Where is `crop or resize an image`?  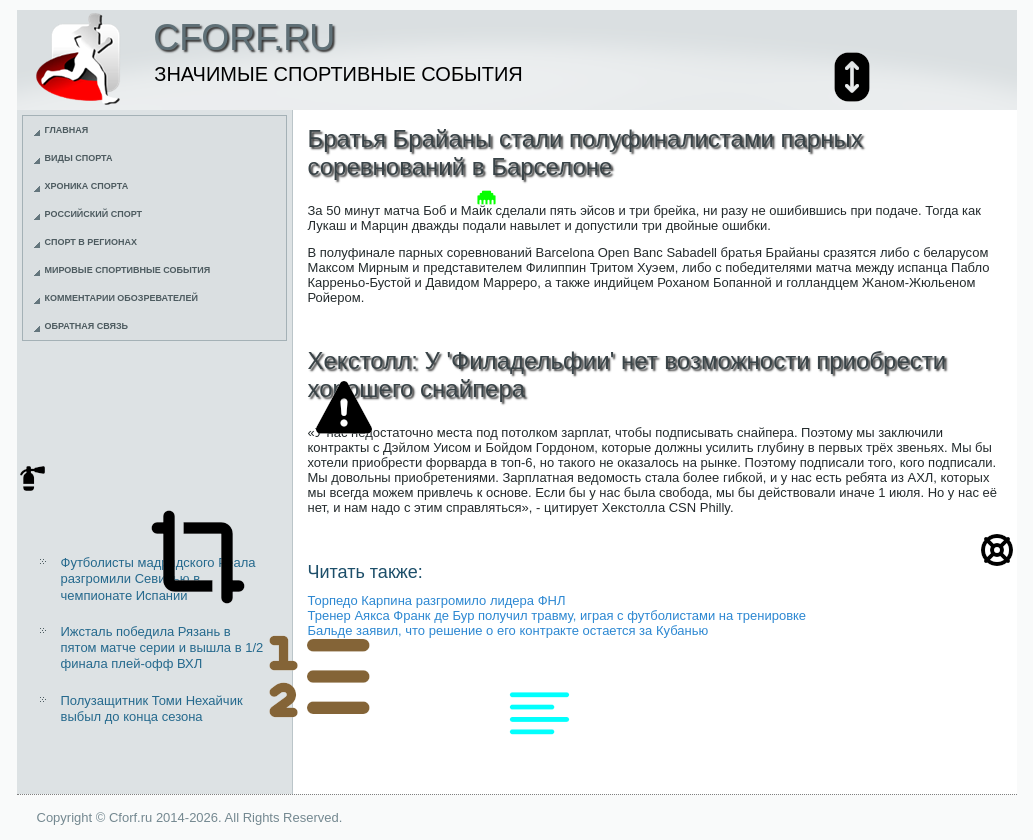
crop or resize an image is located at coordinates (198, 557).